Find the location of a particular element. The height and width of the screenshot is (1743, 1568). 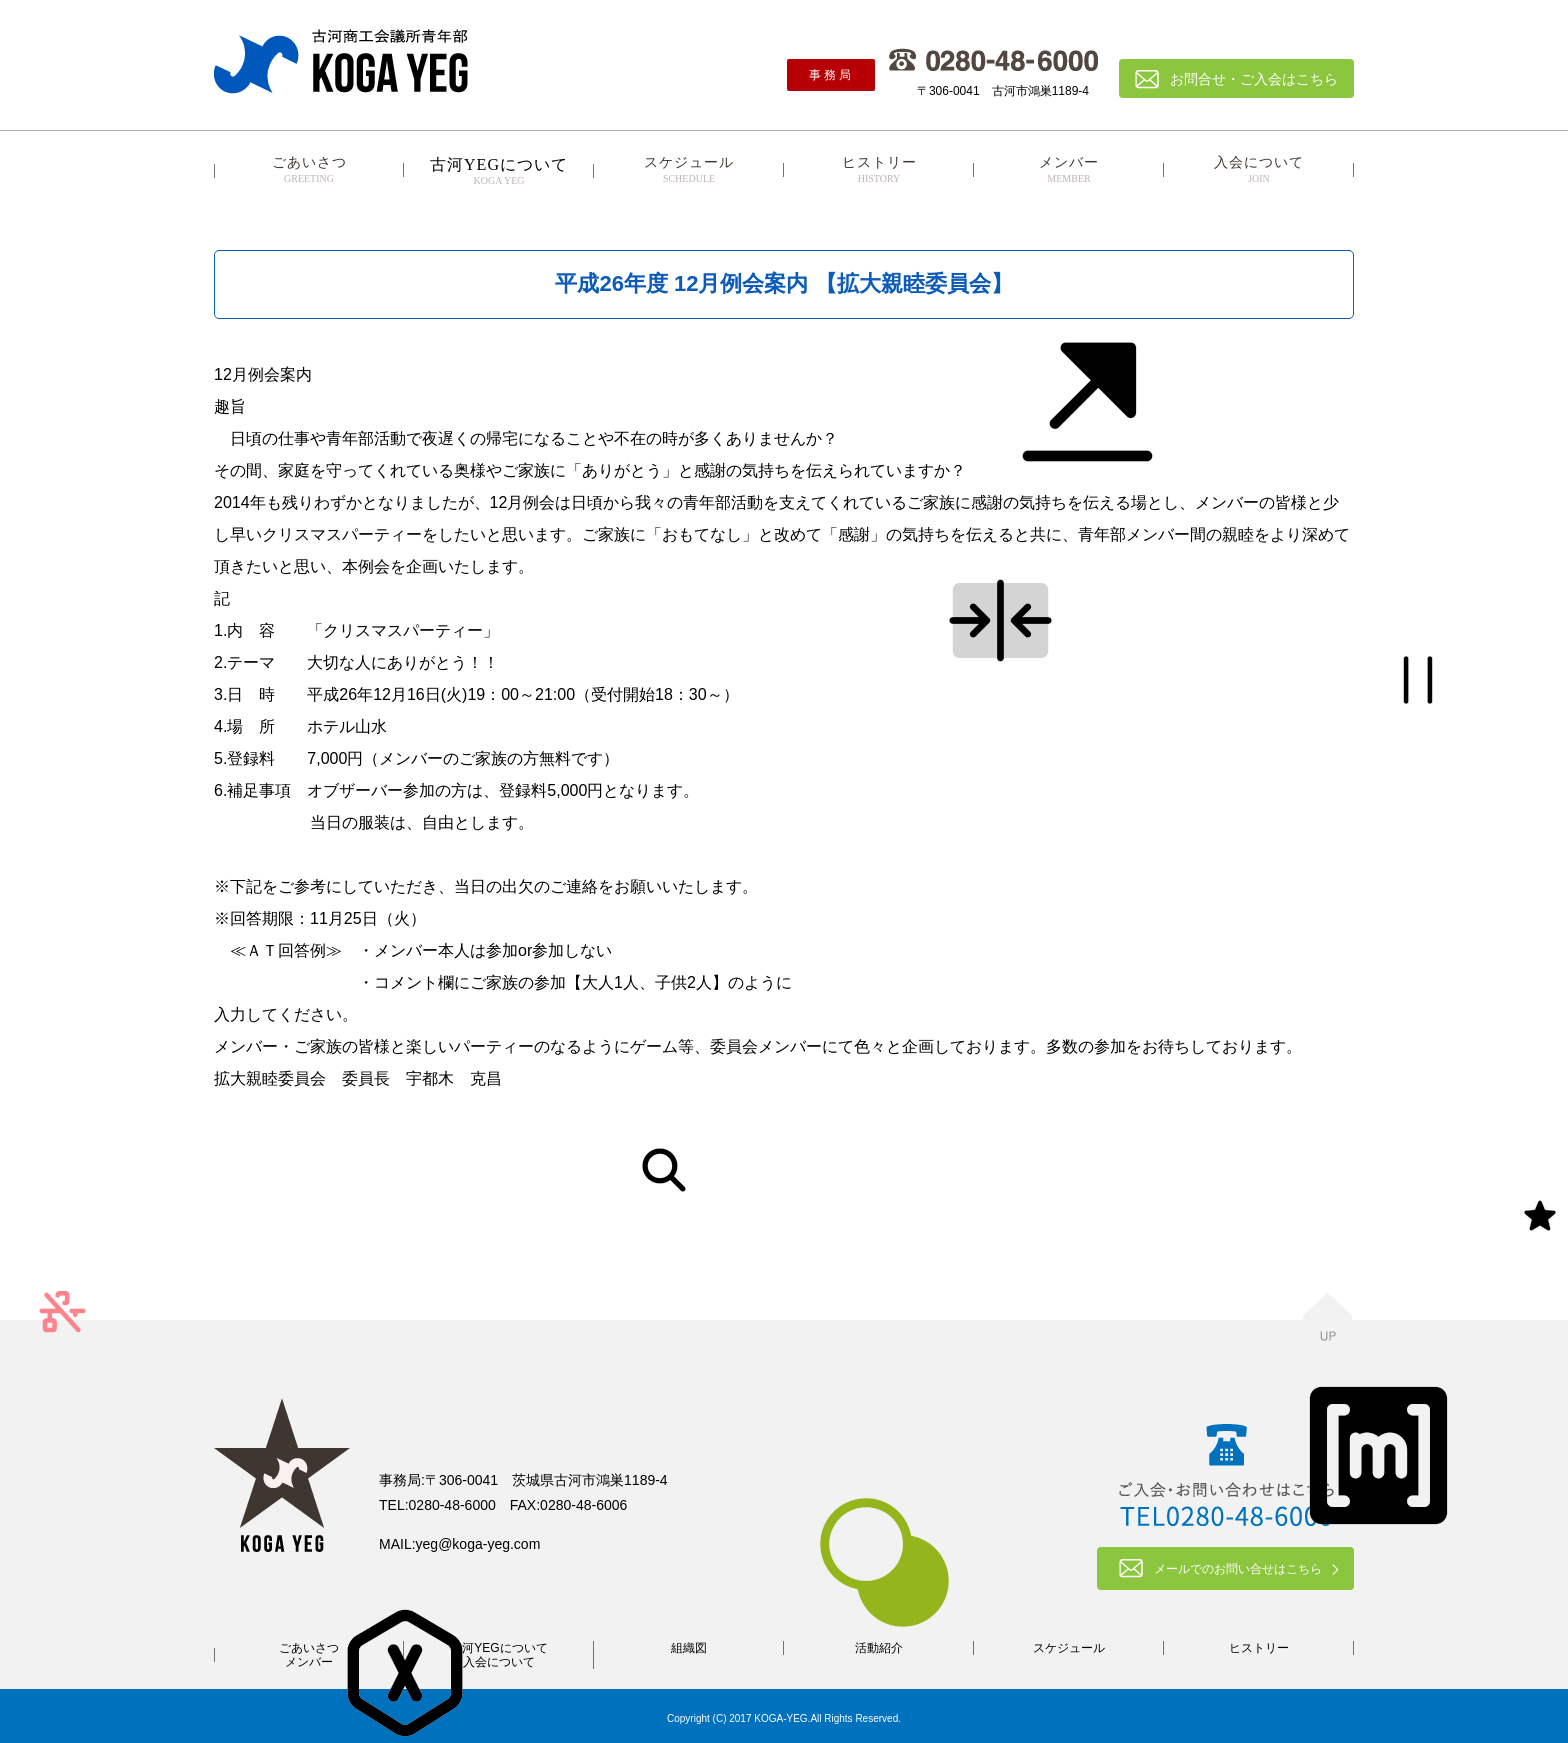

network connection unavailable is located at coordinates (62, 1312).